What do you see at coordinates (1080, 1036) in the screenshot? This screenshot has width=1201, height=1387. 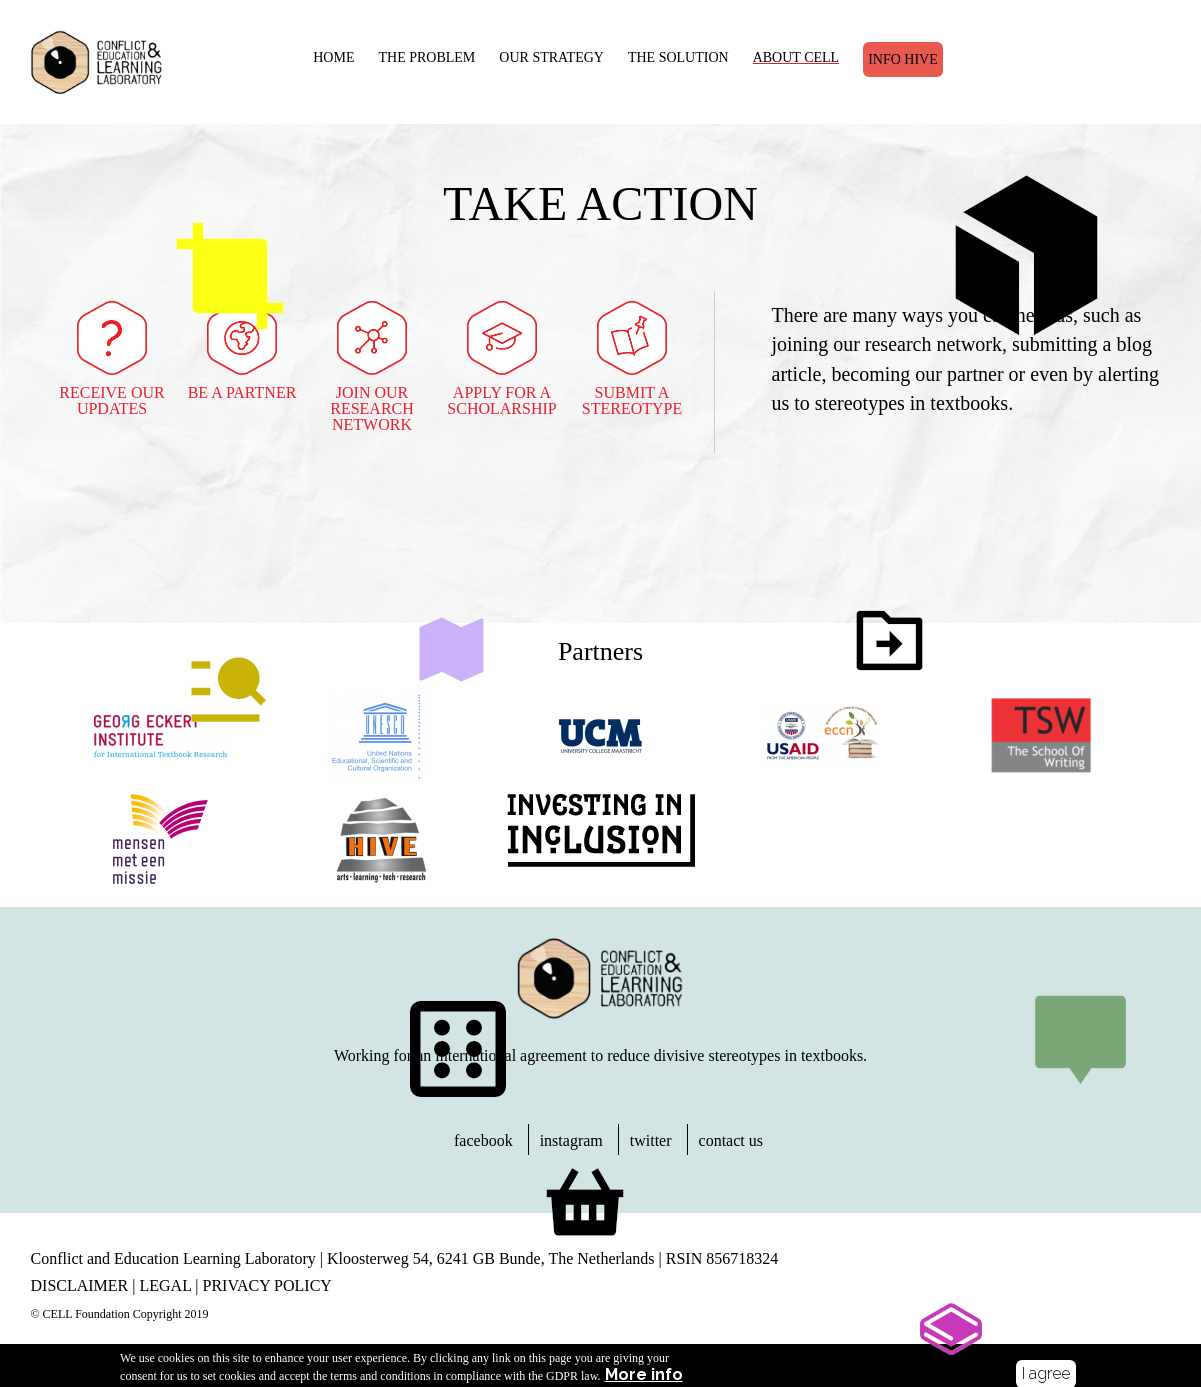 I see `open chat or messaging` at bounding box center [1080, 1036].